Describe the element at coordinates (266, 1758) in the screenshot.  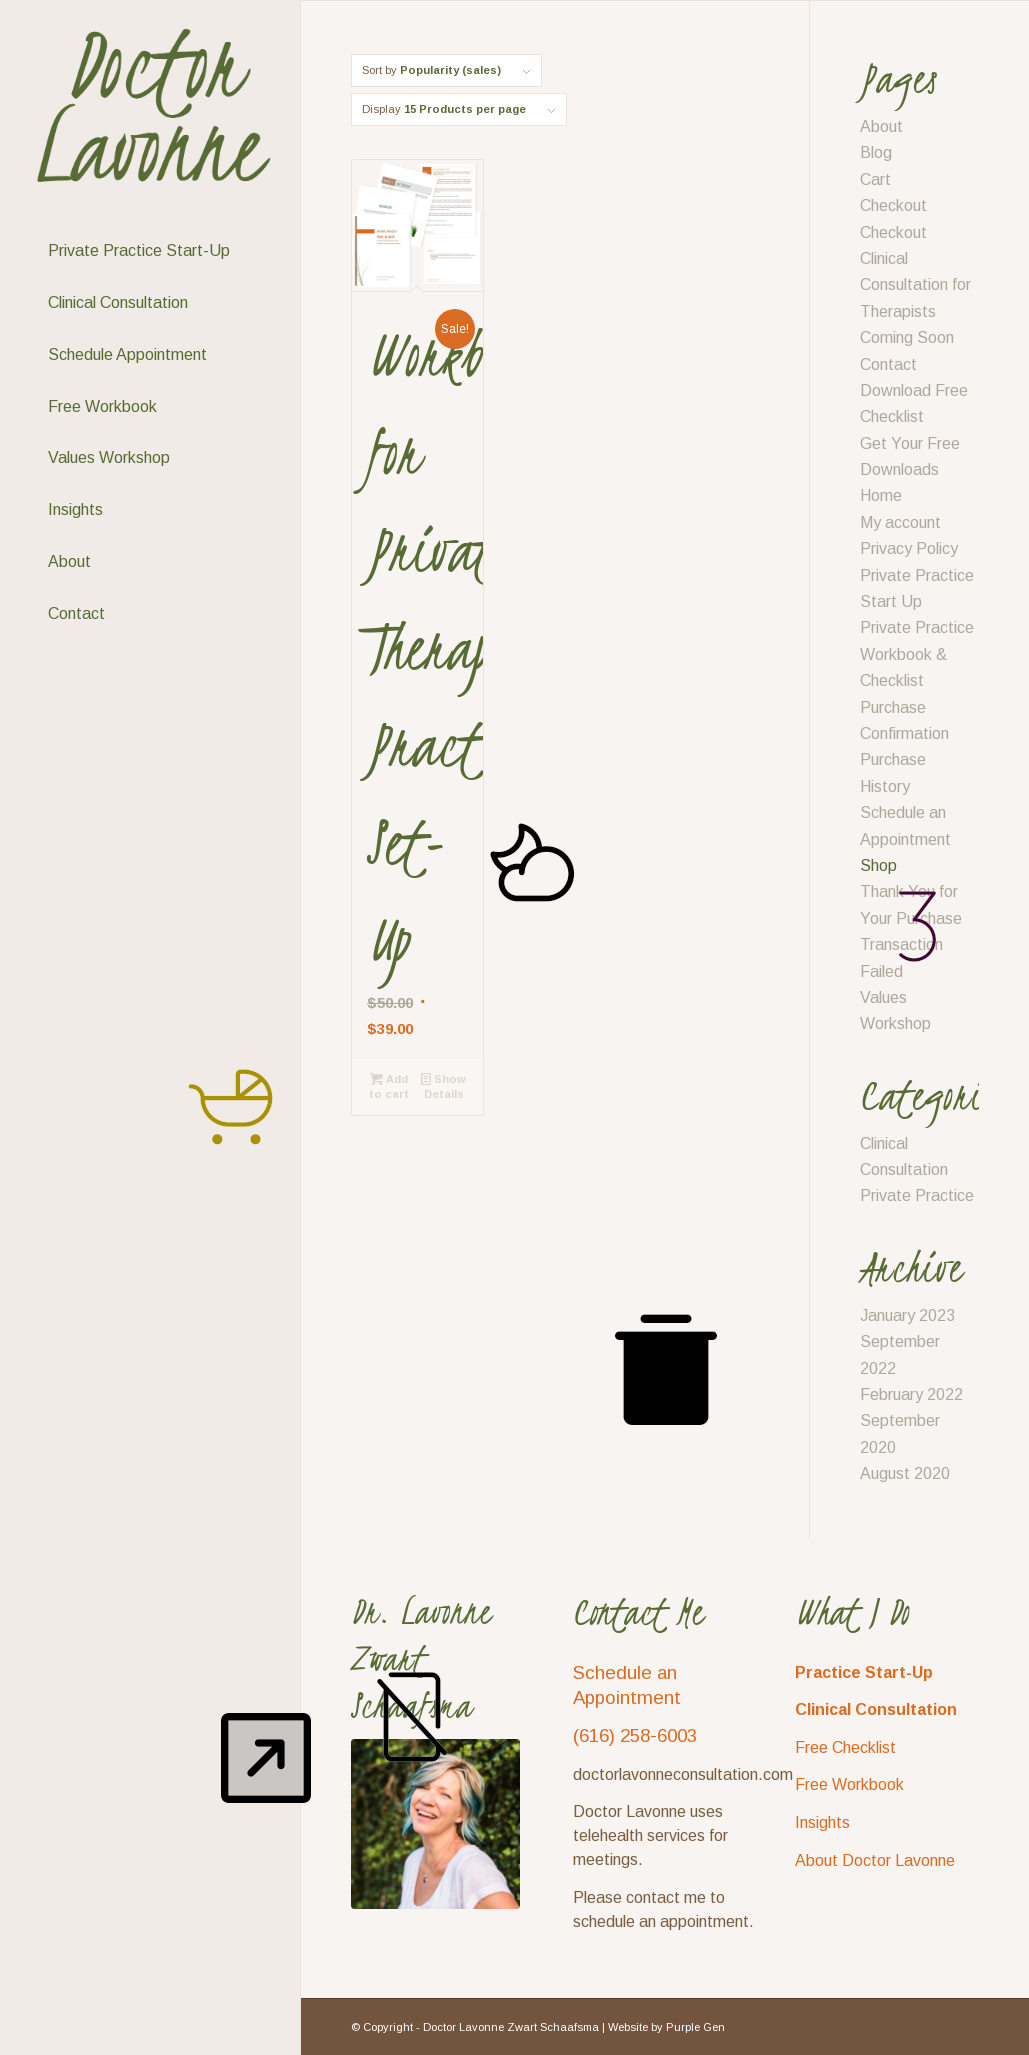
I see `open link in a new window` at that location.